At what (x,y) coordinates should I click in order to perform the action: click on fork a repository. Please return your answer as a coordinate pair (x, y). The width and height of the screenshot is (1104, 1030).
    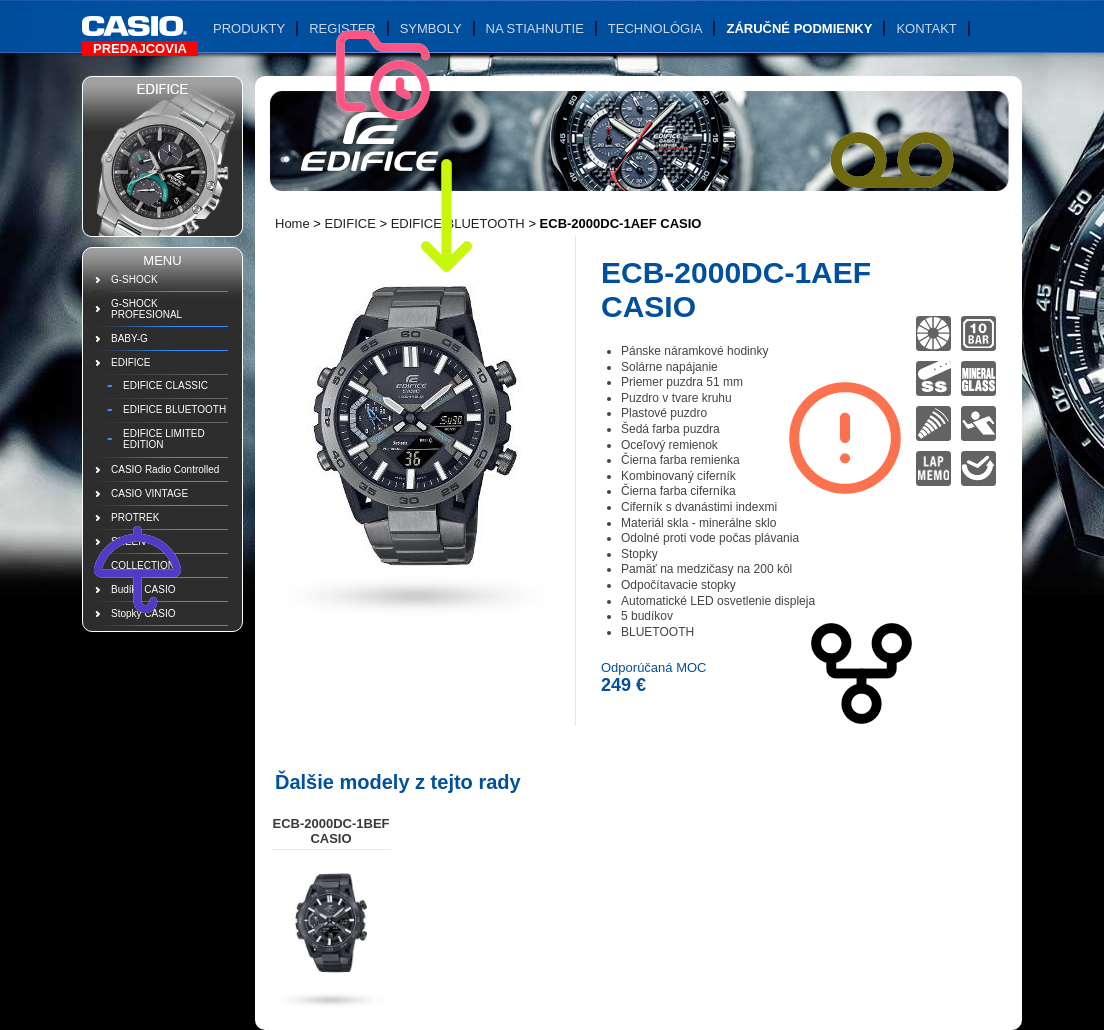
    Looking at the image, I should click on (861, 673).